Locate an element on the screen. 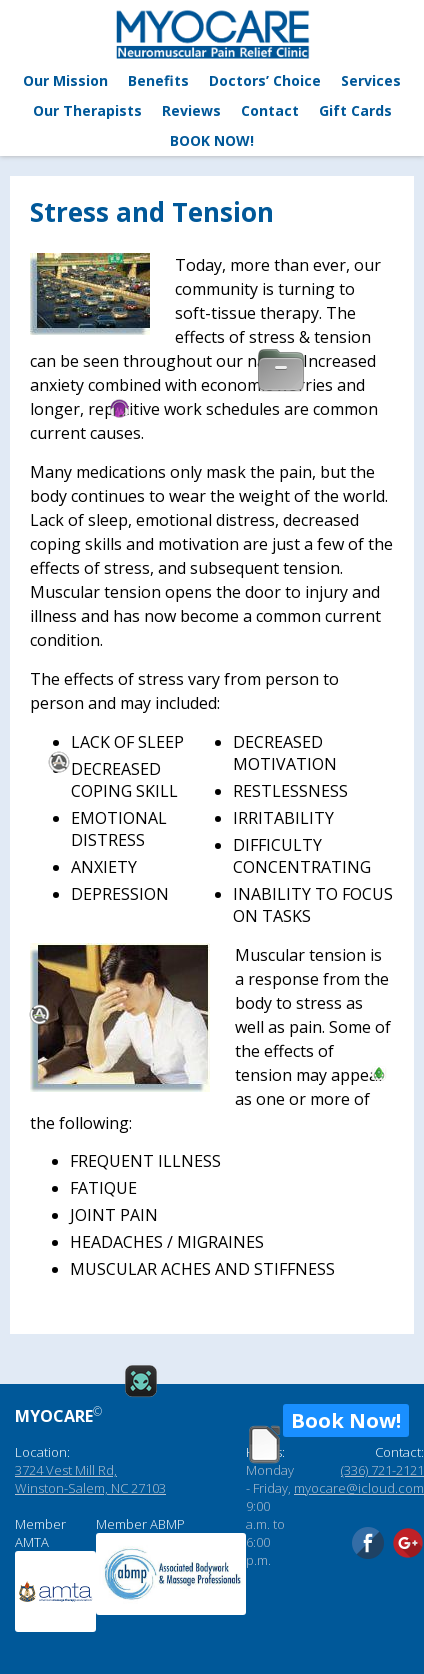 The height and width of the screenshot is (1674, 424). open the X (formerly Twitter) app is located at coordinates (141, 1381).